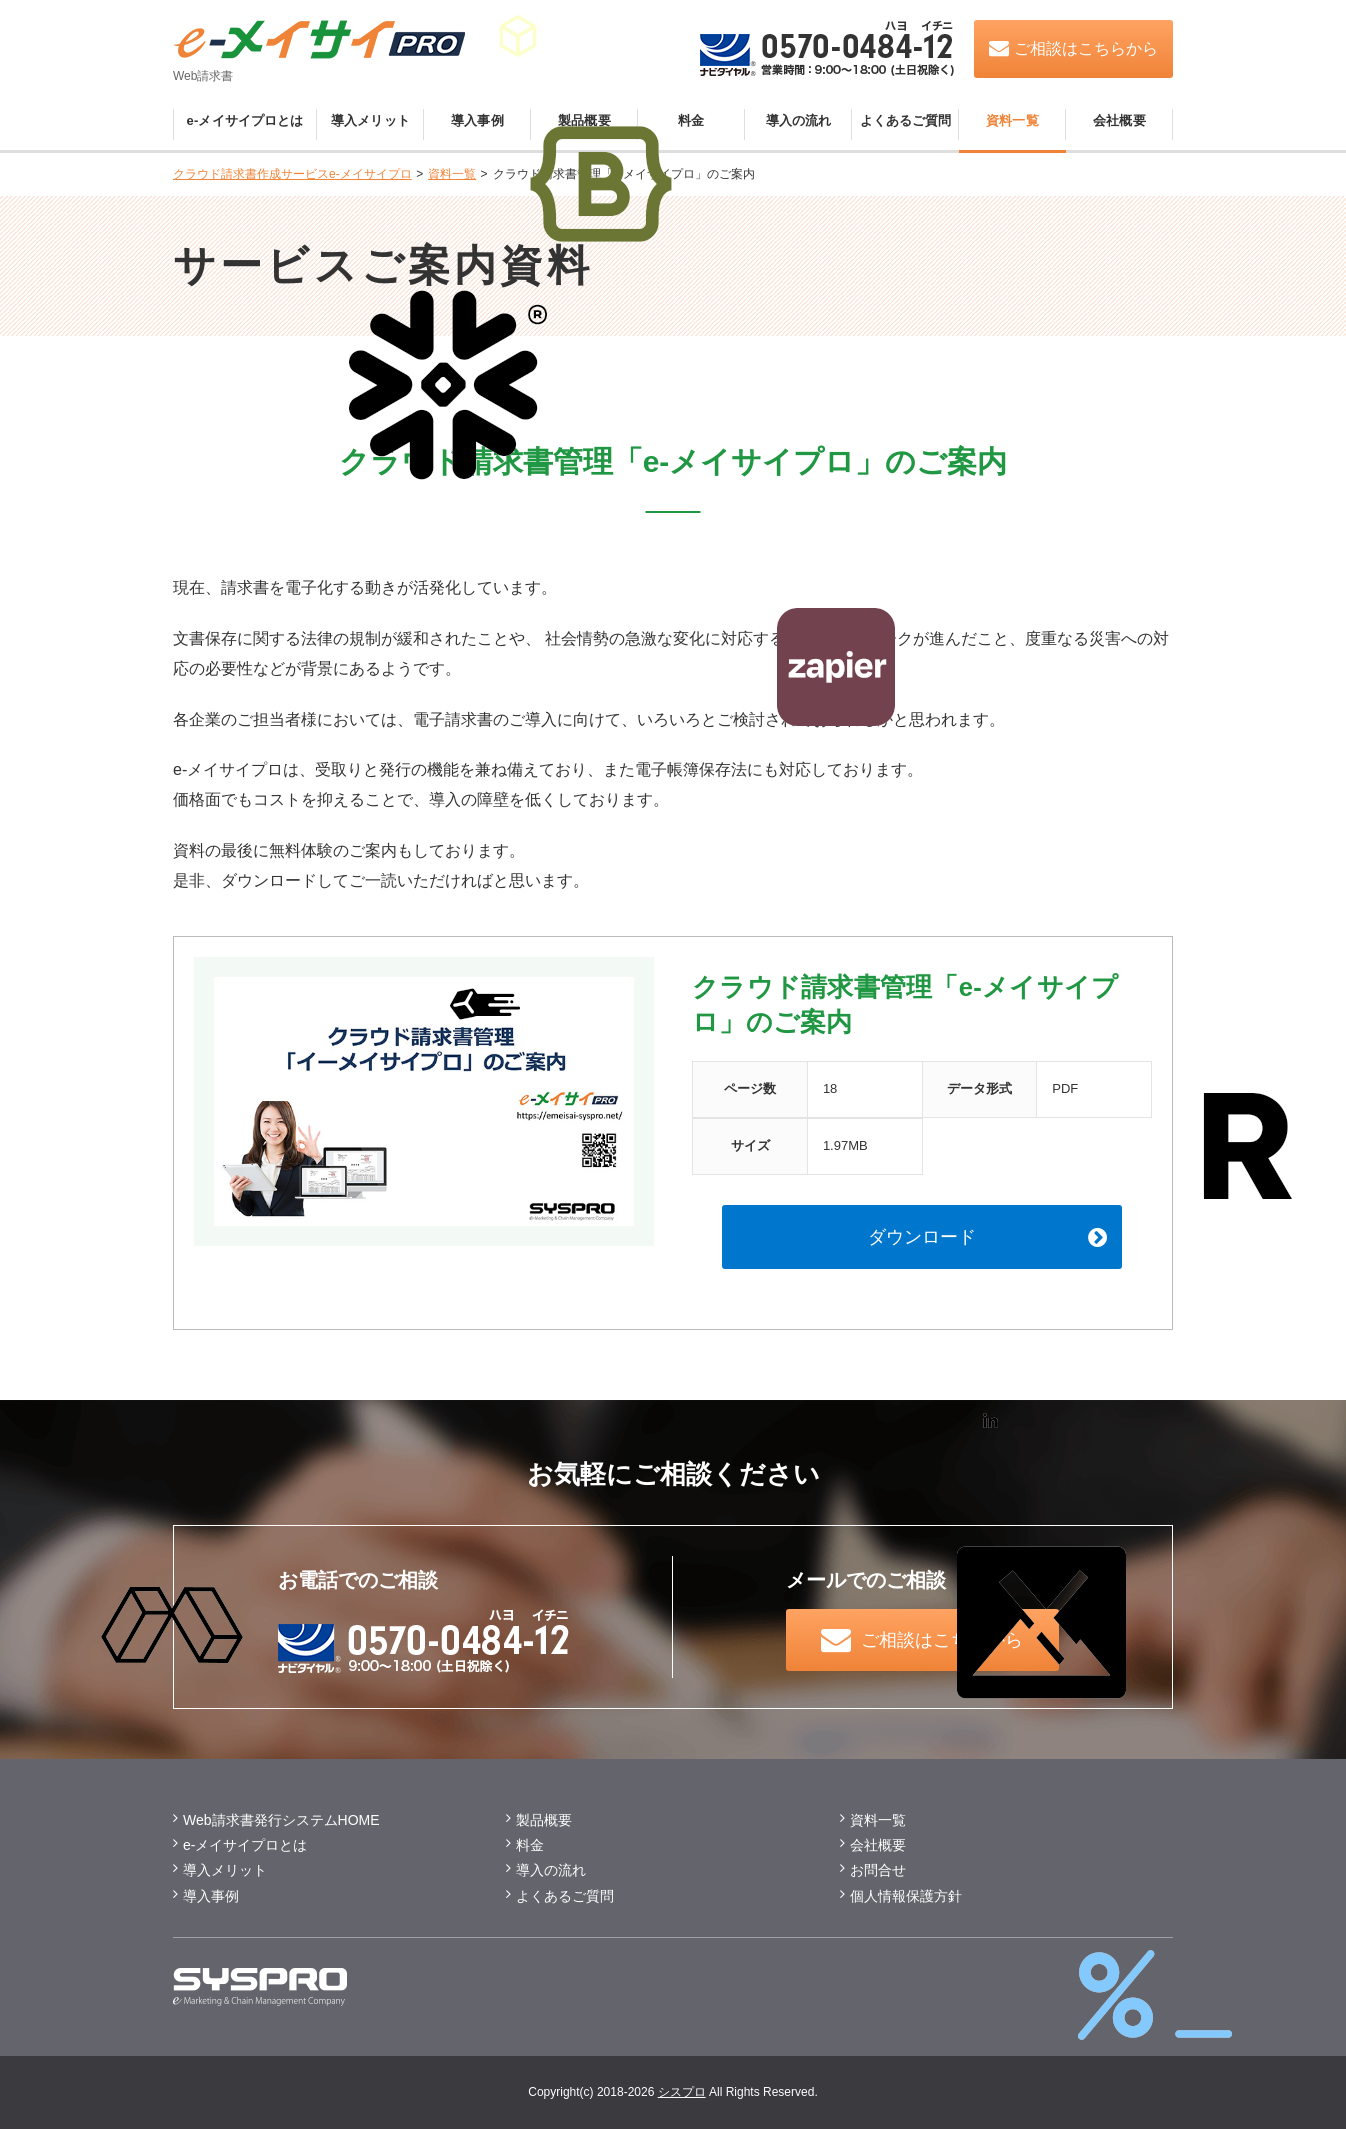 This screenshot has width=1346, height=2129. What do you see at coordinates (172, 1625) in the screenshot?
I see `Modal cloud platform logo` at bounding box center [172, 1625].